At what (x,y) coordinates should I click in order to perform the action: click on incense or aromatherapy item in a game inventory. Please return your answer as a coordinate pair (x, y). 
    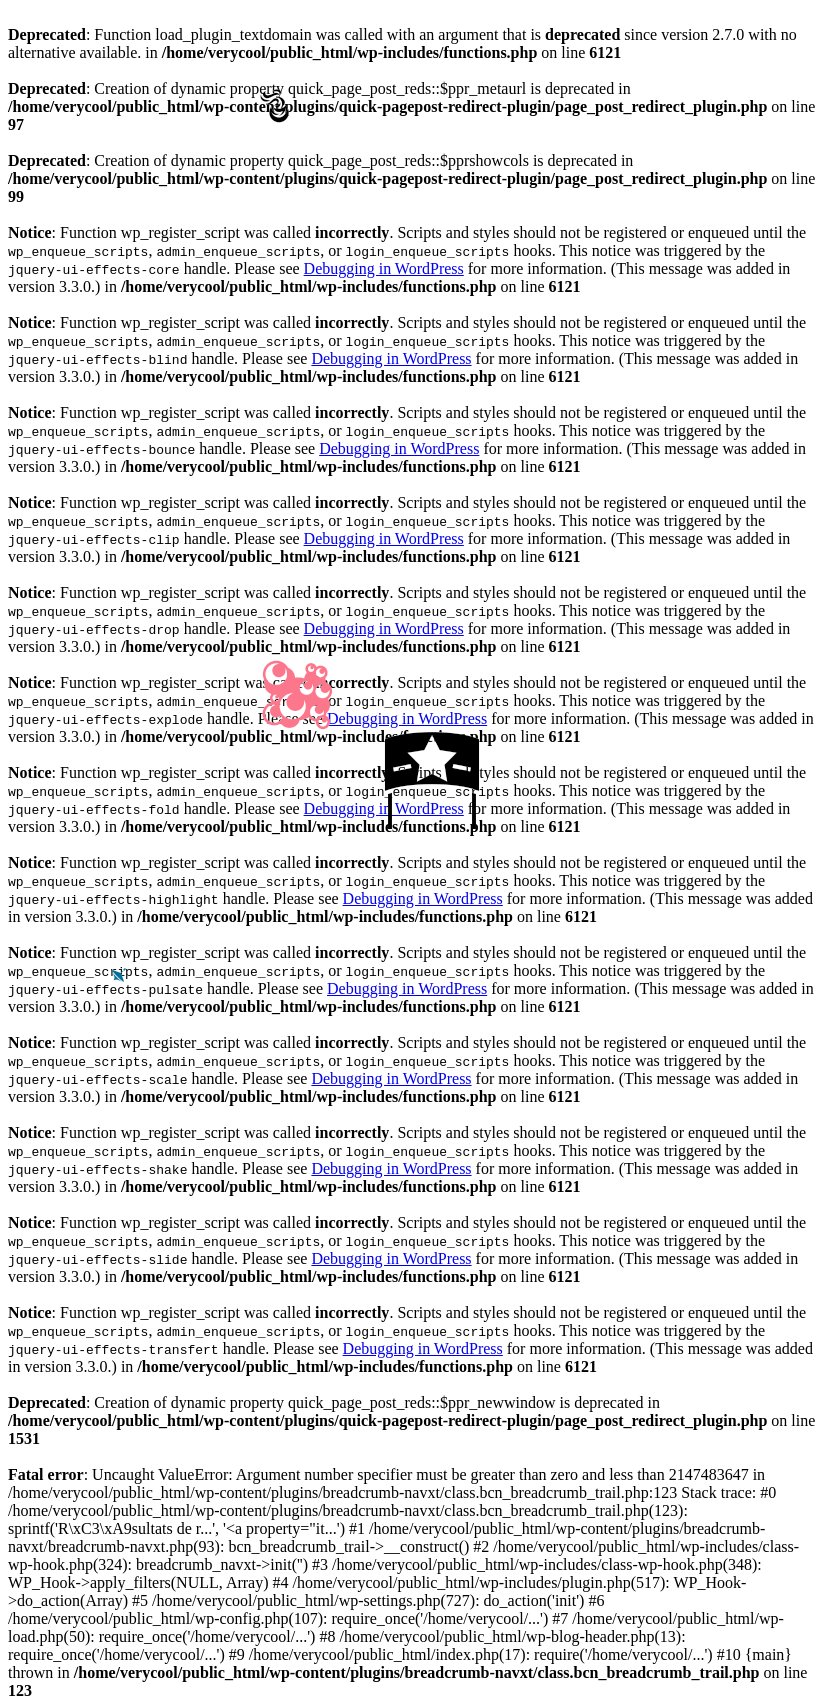
    Looking at the image, I should click on (276, 106).